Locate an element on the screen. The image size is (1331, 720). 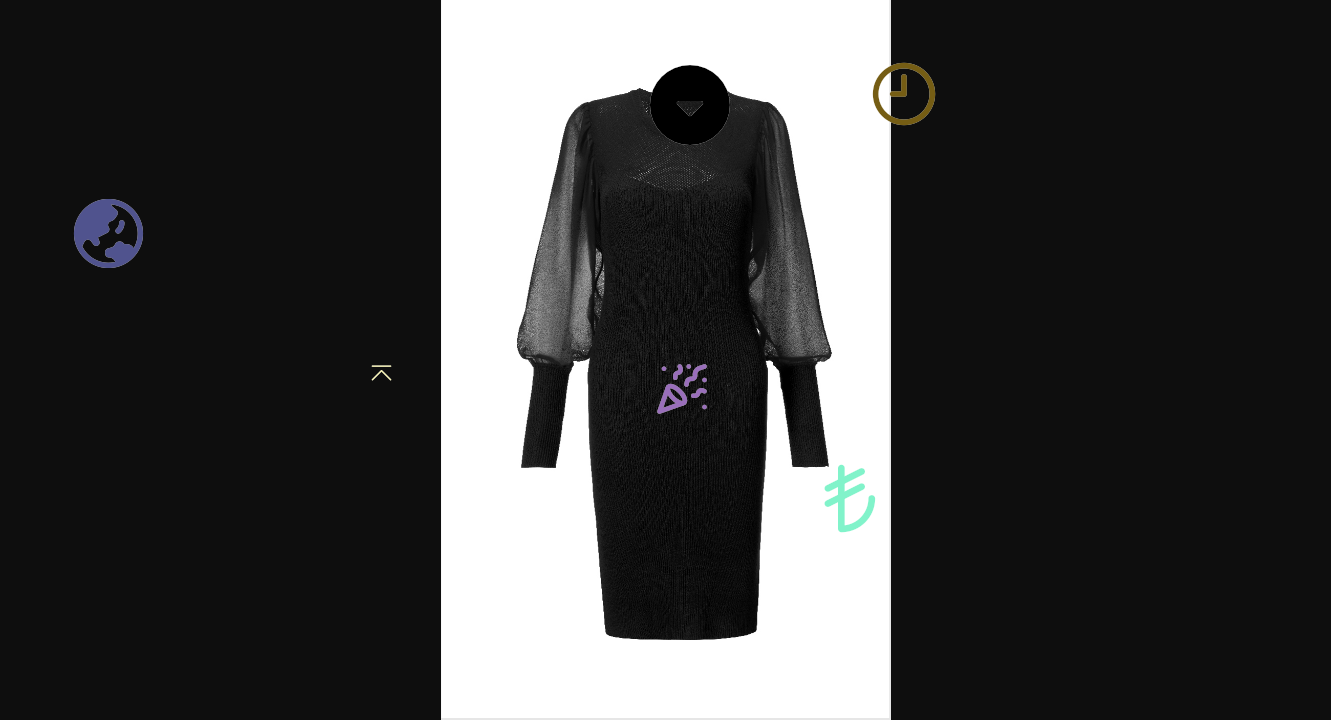
expand dropdown menu is located at coordinates (690, 105).